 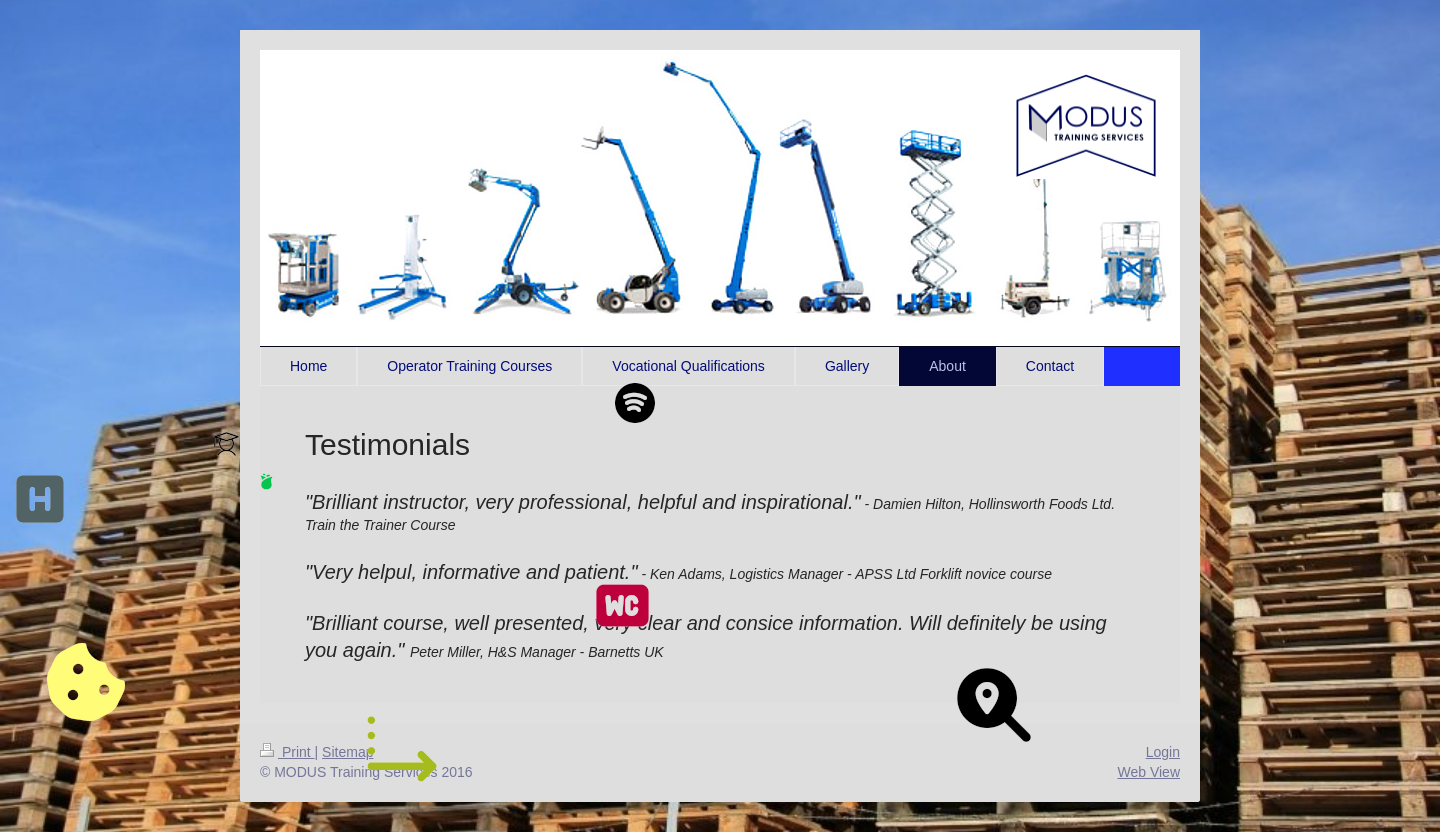 What do you see at coordinates (635, 403) in the screenshot?
I see `open Spotify app` at bounding box center [635, 403].